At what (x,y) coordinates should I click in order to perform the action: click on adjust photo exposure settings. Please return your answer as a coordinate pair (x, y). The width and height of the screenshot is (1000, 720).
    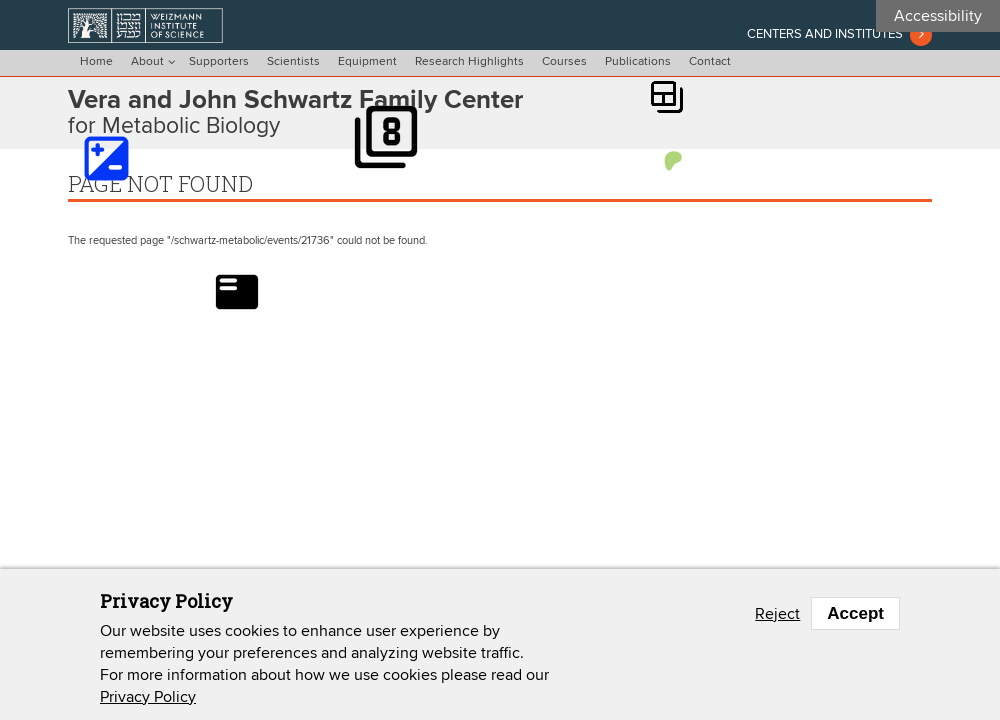
    Looking at the image, I should click on (106, 158).